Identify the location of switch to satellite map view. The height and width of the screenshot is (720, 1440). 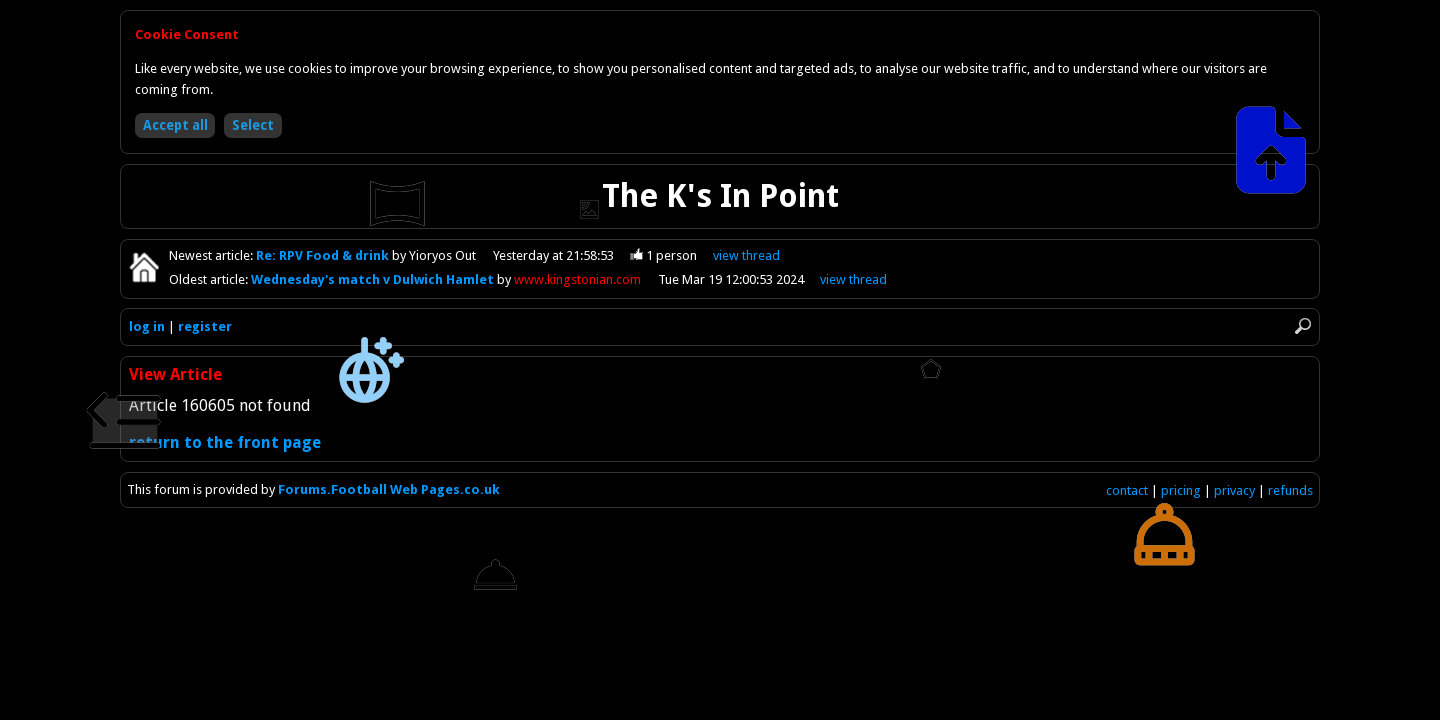
(589, 209).